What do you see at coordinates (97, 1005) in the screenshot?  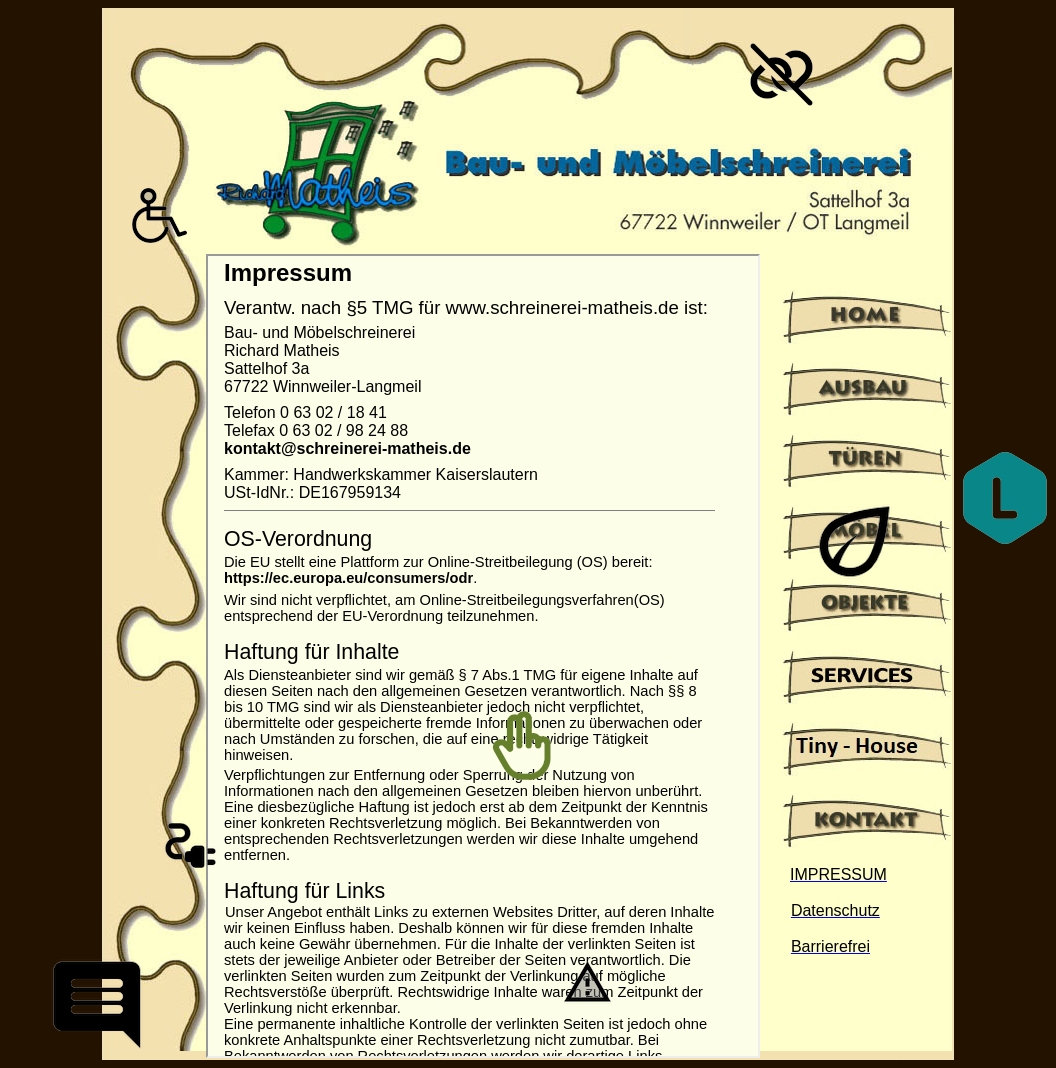 I see `open comments section` at bounding box center [97, 1005].